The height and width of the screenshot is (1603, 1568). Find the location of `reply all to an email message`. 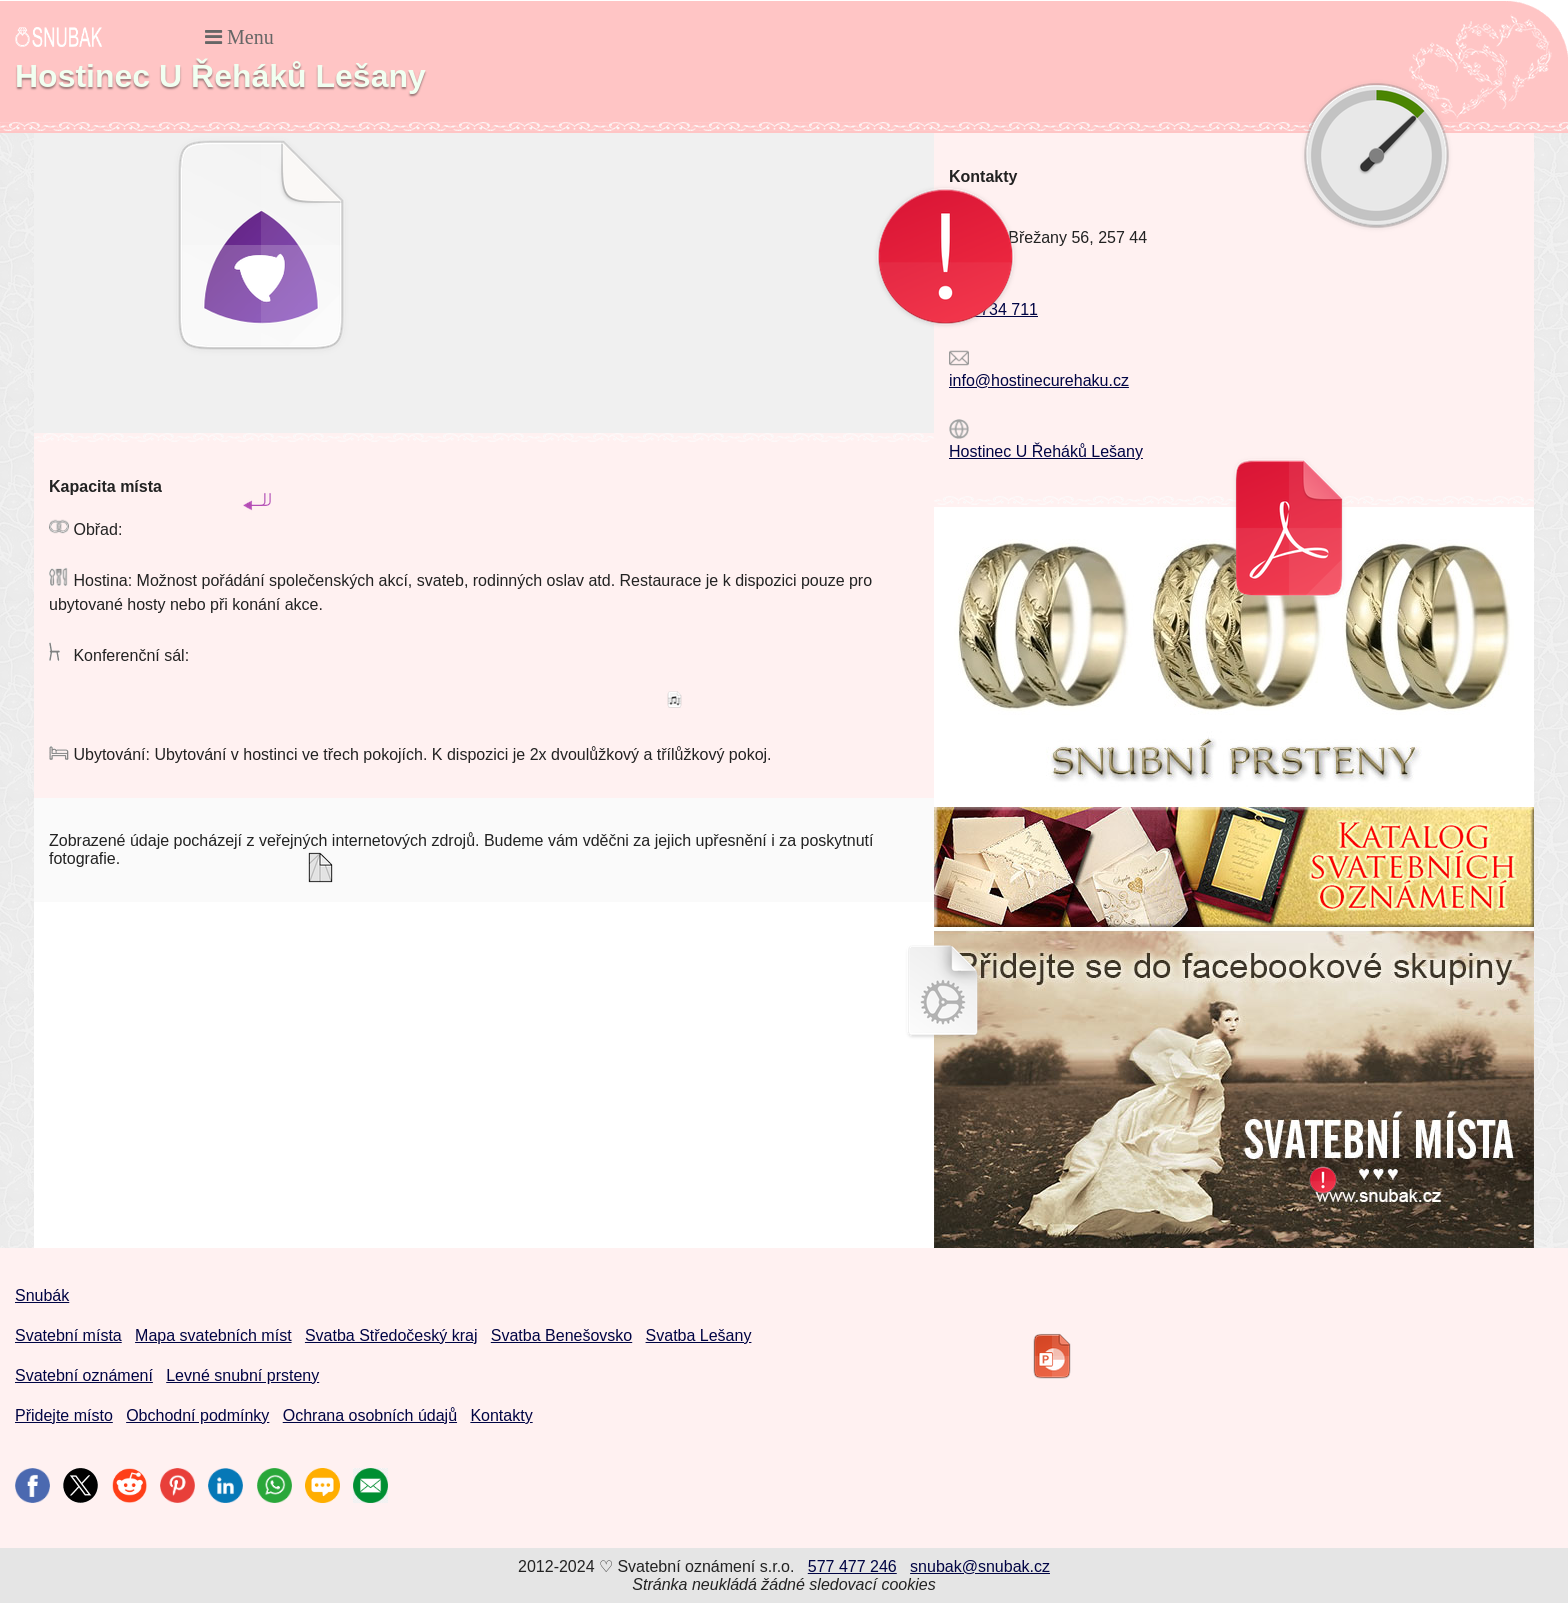

reply all to an email message is located at coordinates (256, 499).